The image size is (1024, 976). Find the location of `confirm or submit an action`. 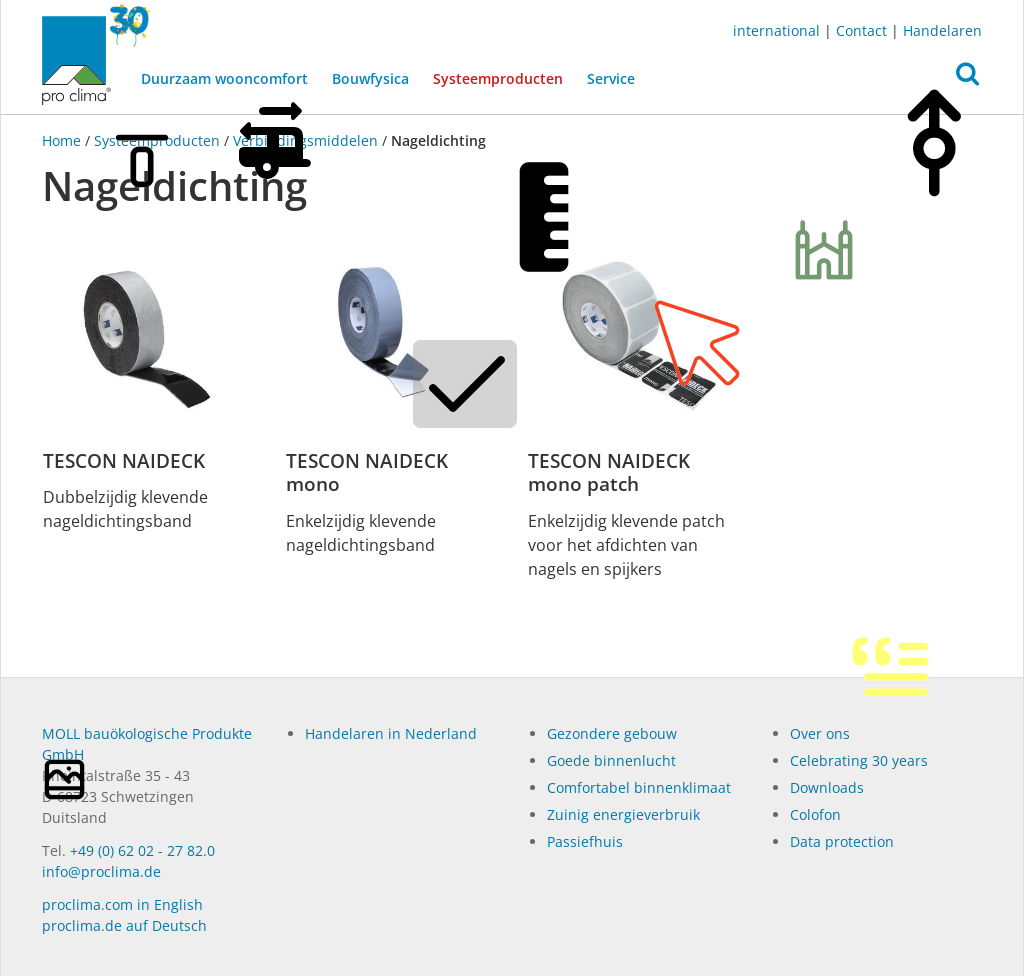

confirm or submit an action is located at coordinates (465, 384).